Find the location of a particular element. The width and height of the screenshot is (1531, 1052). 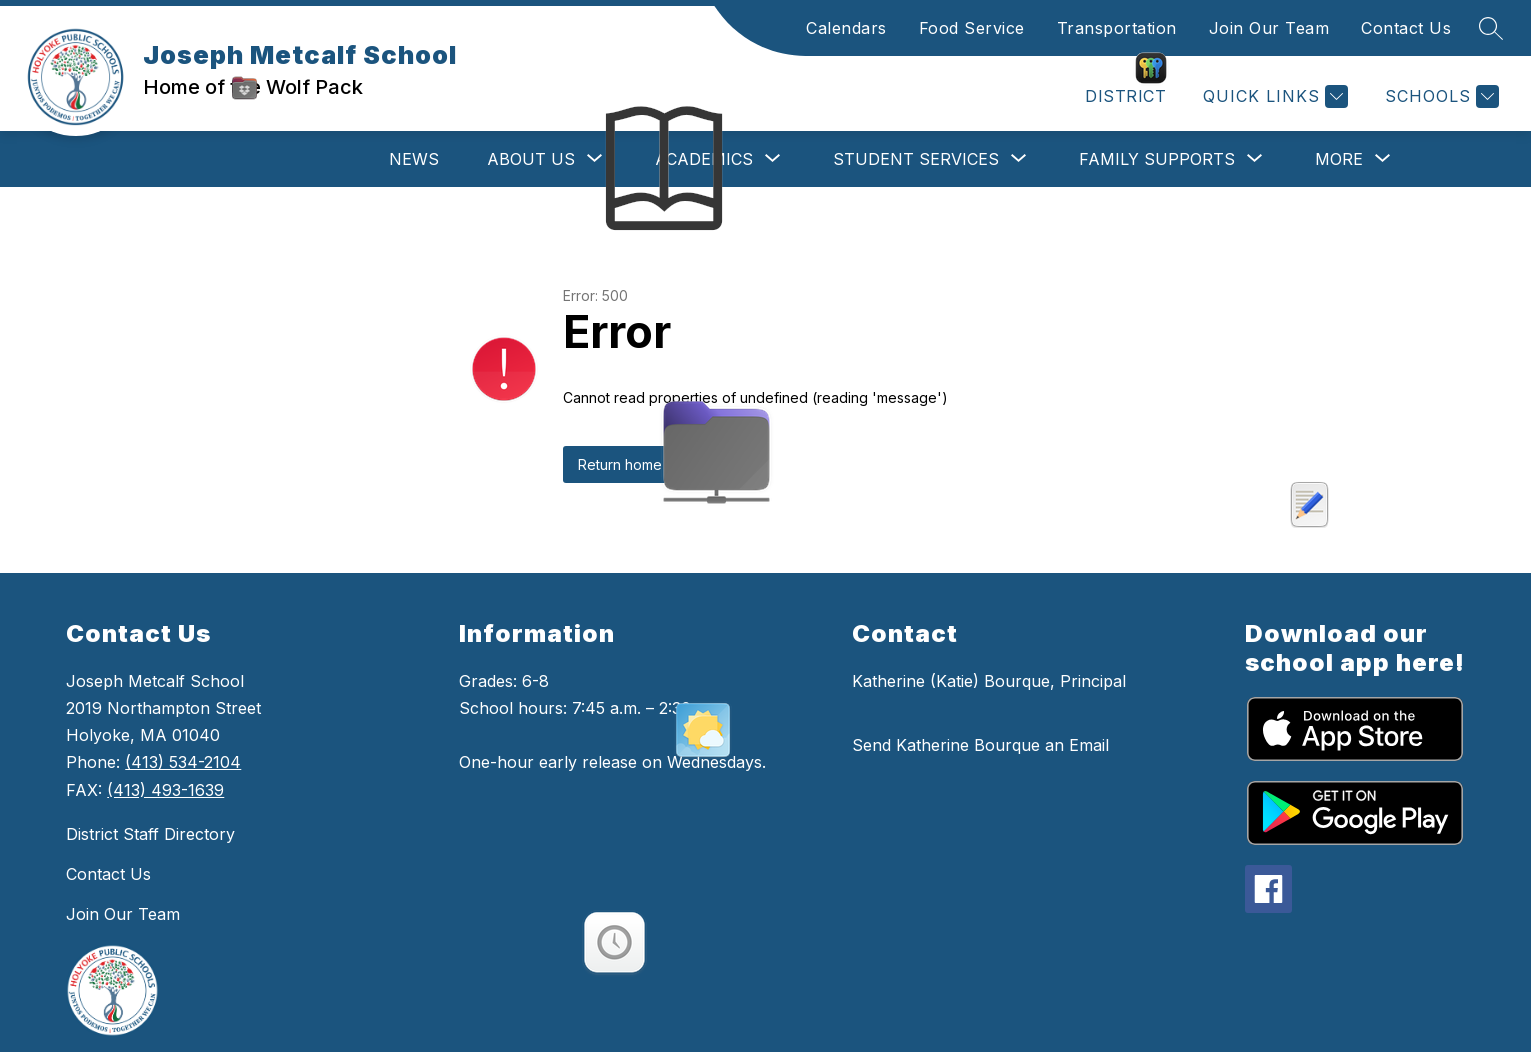

open the passwords app is located at coordinates (1151, 68).